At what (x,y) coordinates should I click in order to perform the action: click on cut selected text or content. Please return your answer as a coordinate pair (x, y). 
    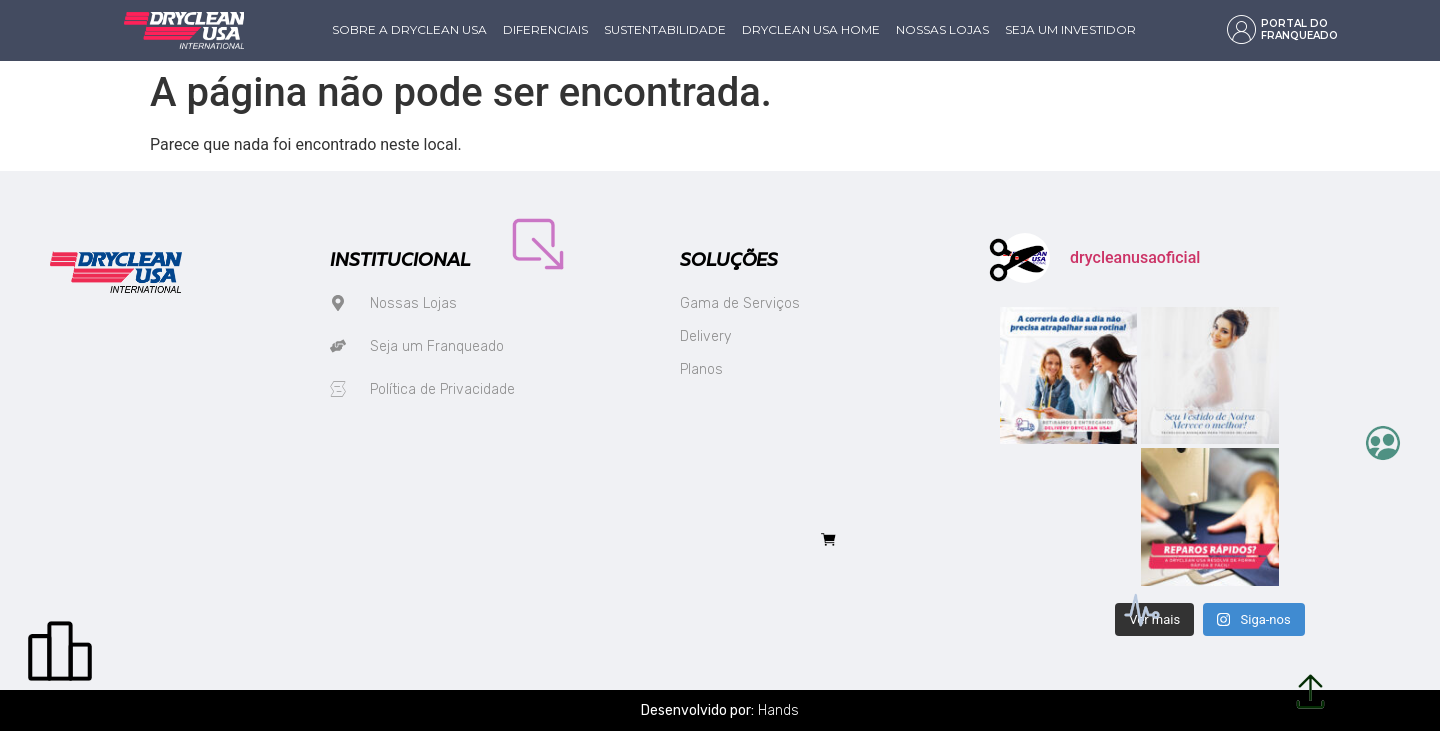
    Looking at the image, I should click on (1017, 260).